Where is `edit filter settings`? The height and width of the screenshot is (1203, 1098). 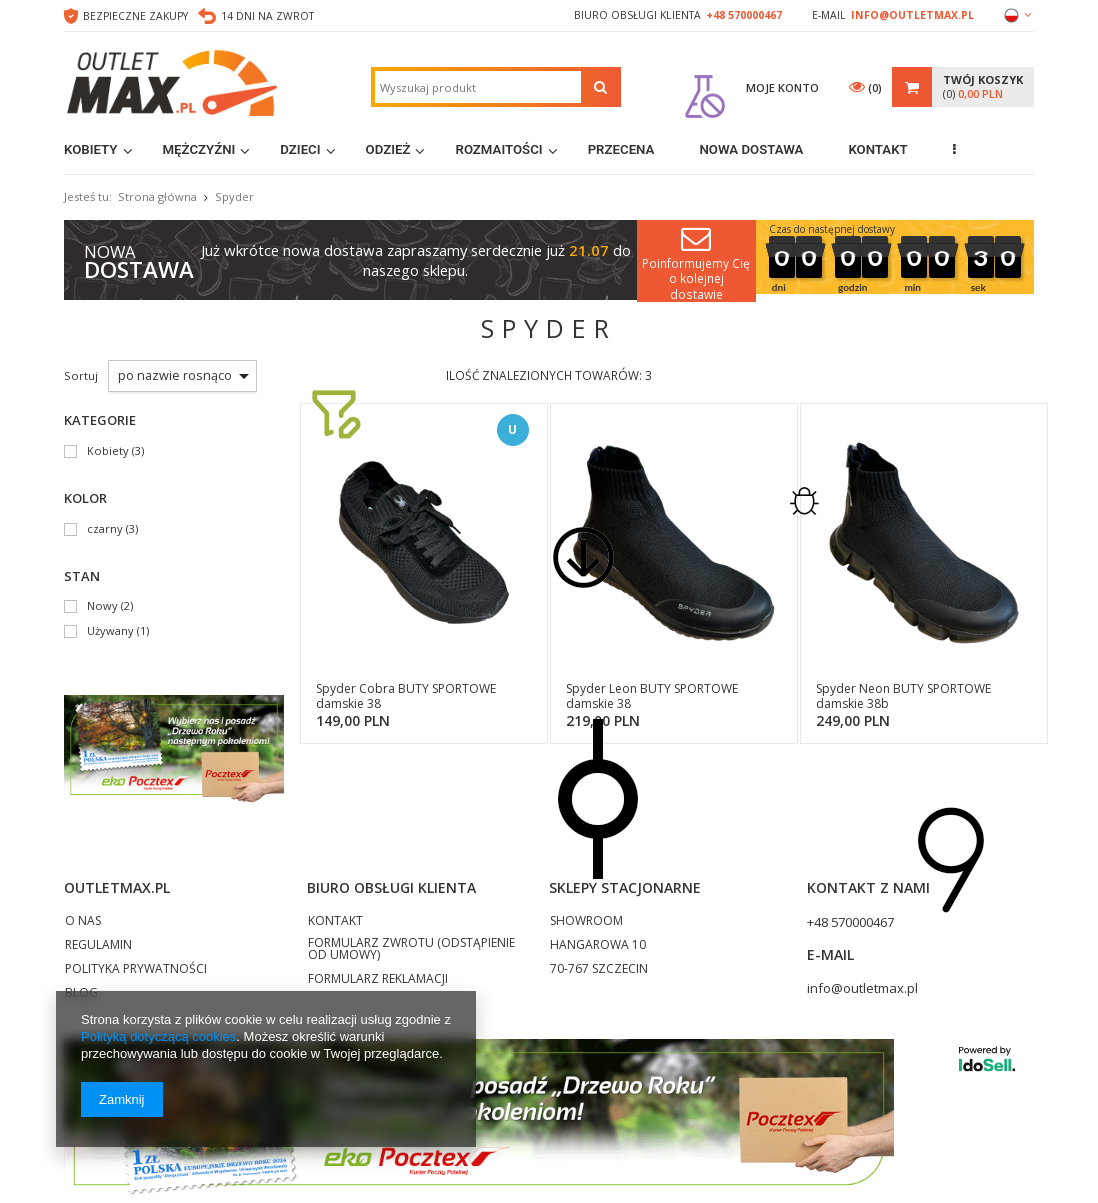 edit filter settings is located at coordinates (334, 412).